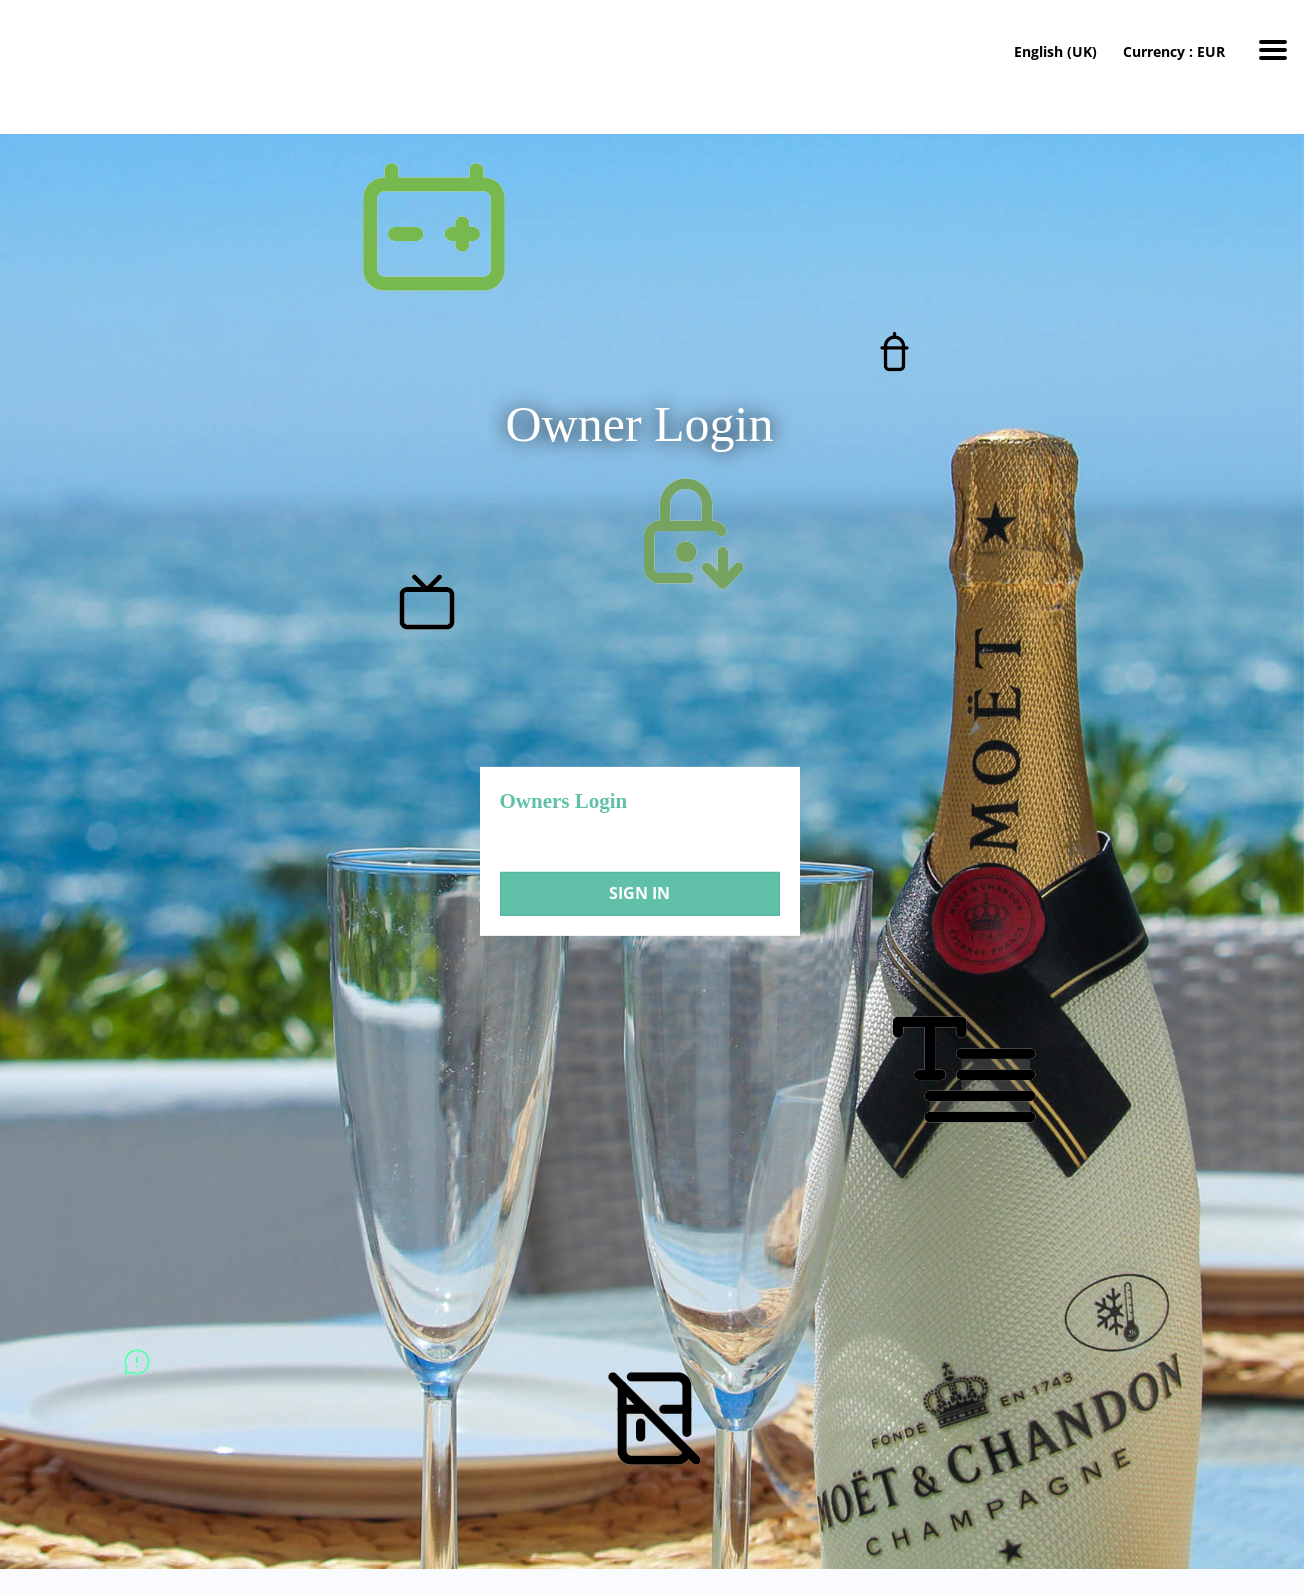 This screenshot has width=1304, height=1594. What do you see at coordinates (894, 351) in the screenshot?
I see `access baby or infant care features` at bounding box center [894, 351].